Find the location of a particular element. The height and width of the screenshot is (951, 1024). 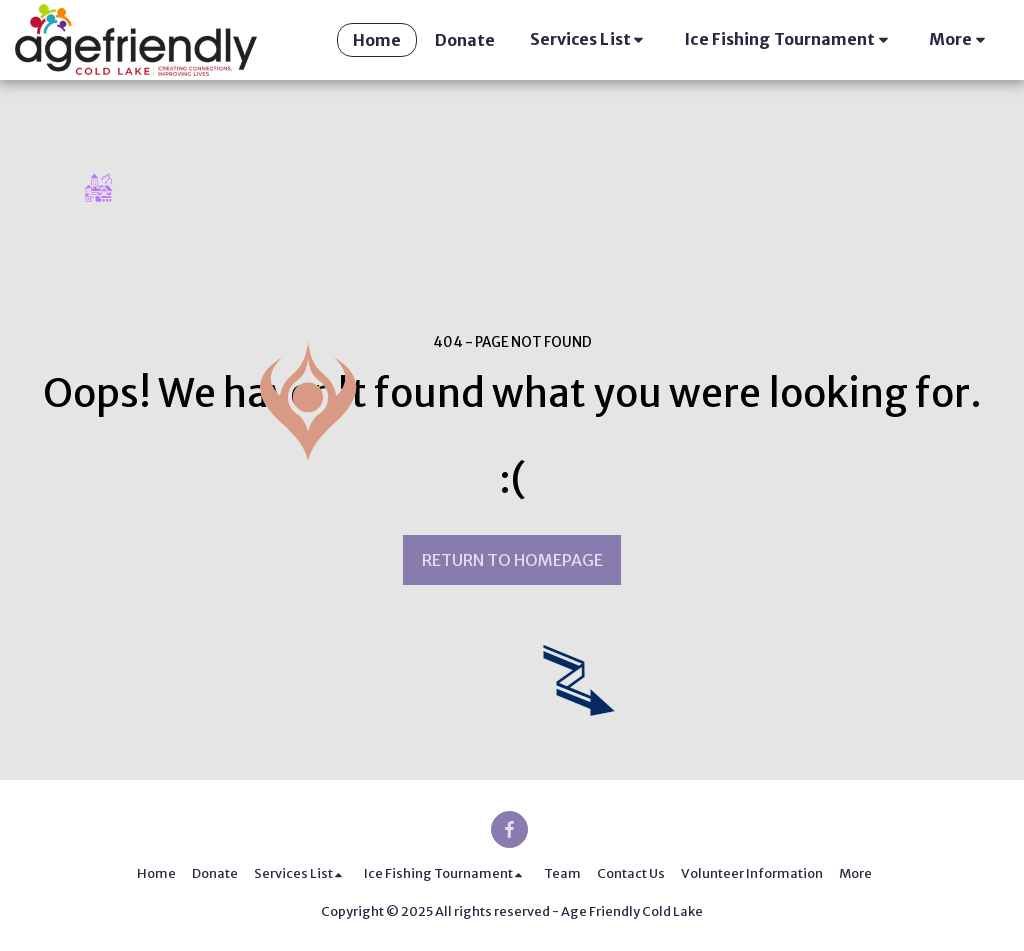

activate alien fire ability or power is located at coordinates (307, 401).